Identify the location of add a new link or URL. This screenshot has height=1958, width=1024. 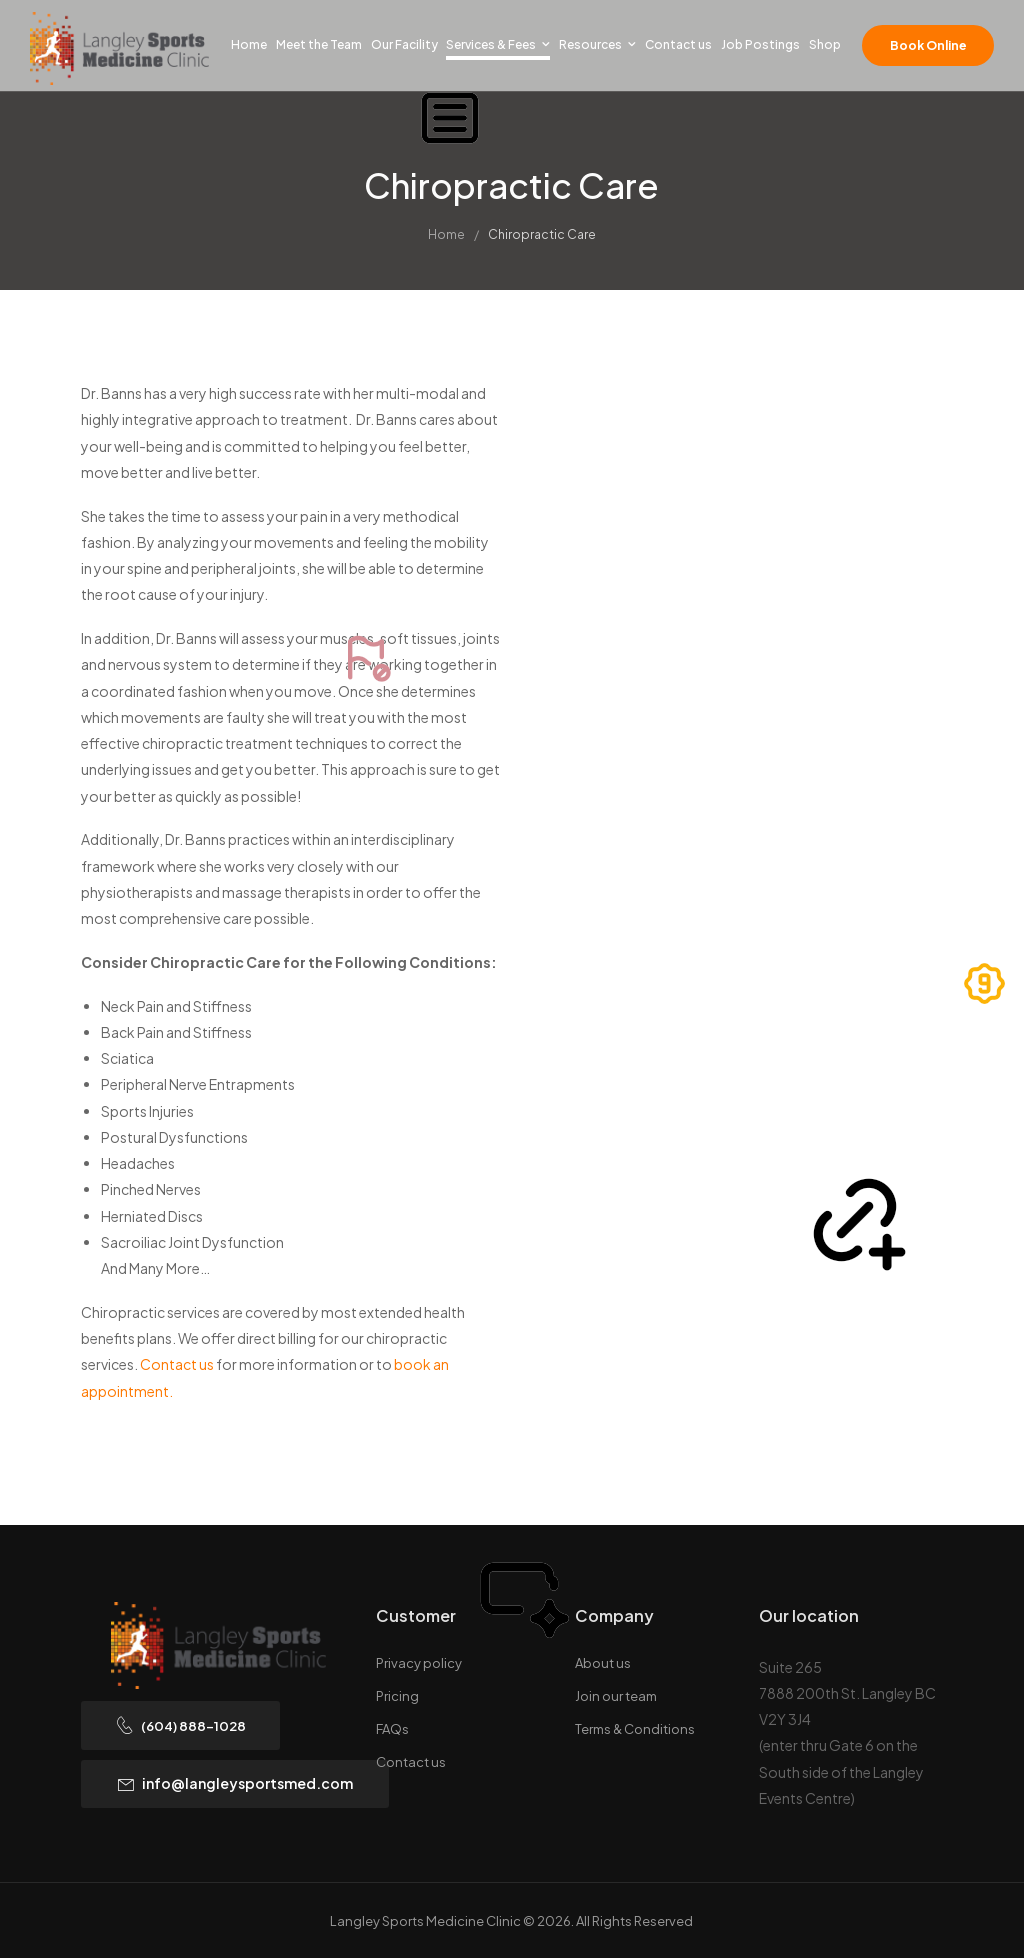
(855, 1220).